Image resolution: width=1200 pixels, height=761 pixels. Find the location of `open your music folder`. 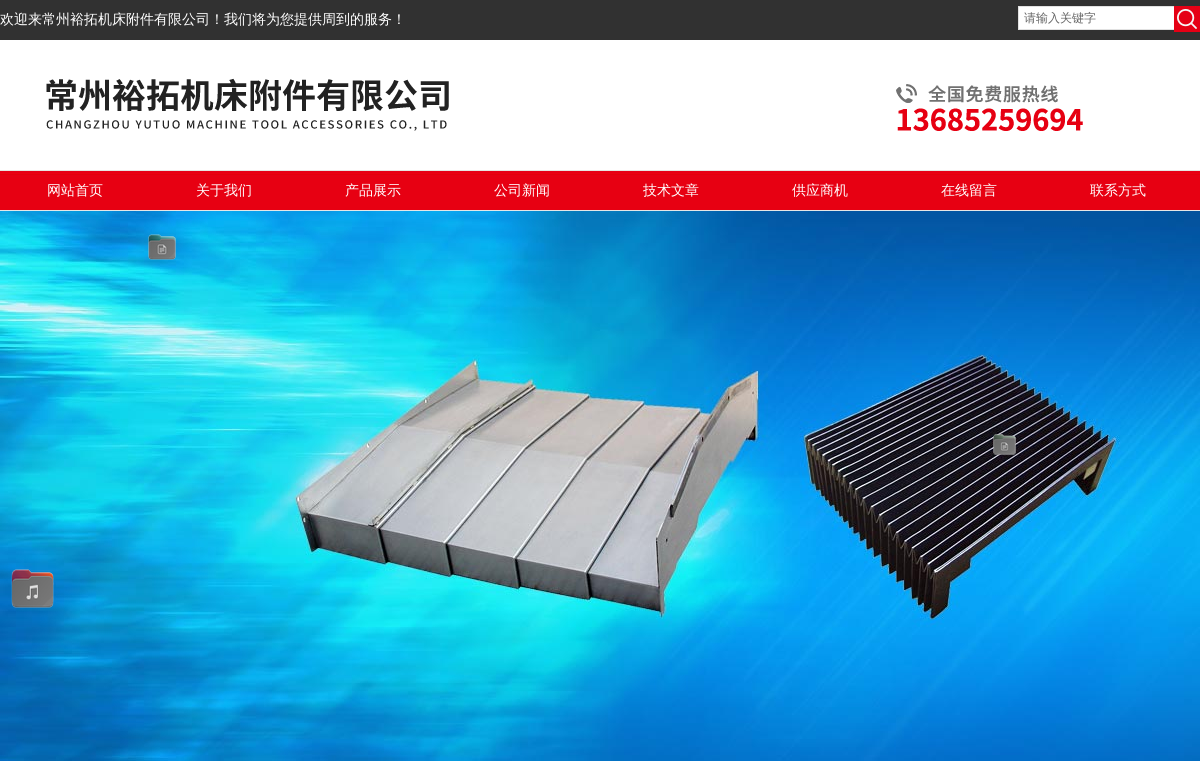

open your music folder is located at coordinates (32, 588).